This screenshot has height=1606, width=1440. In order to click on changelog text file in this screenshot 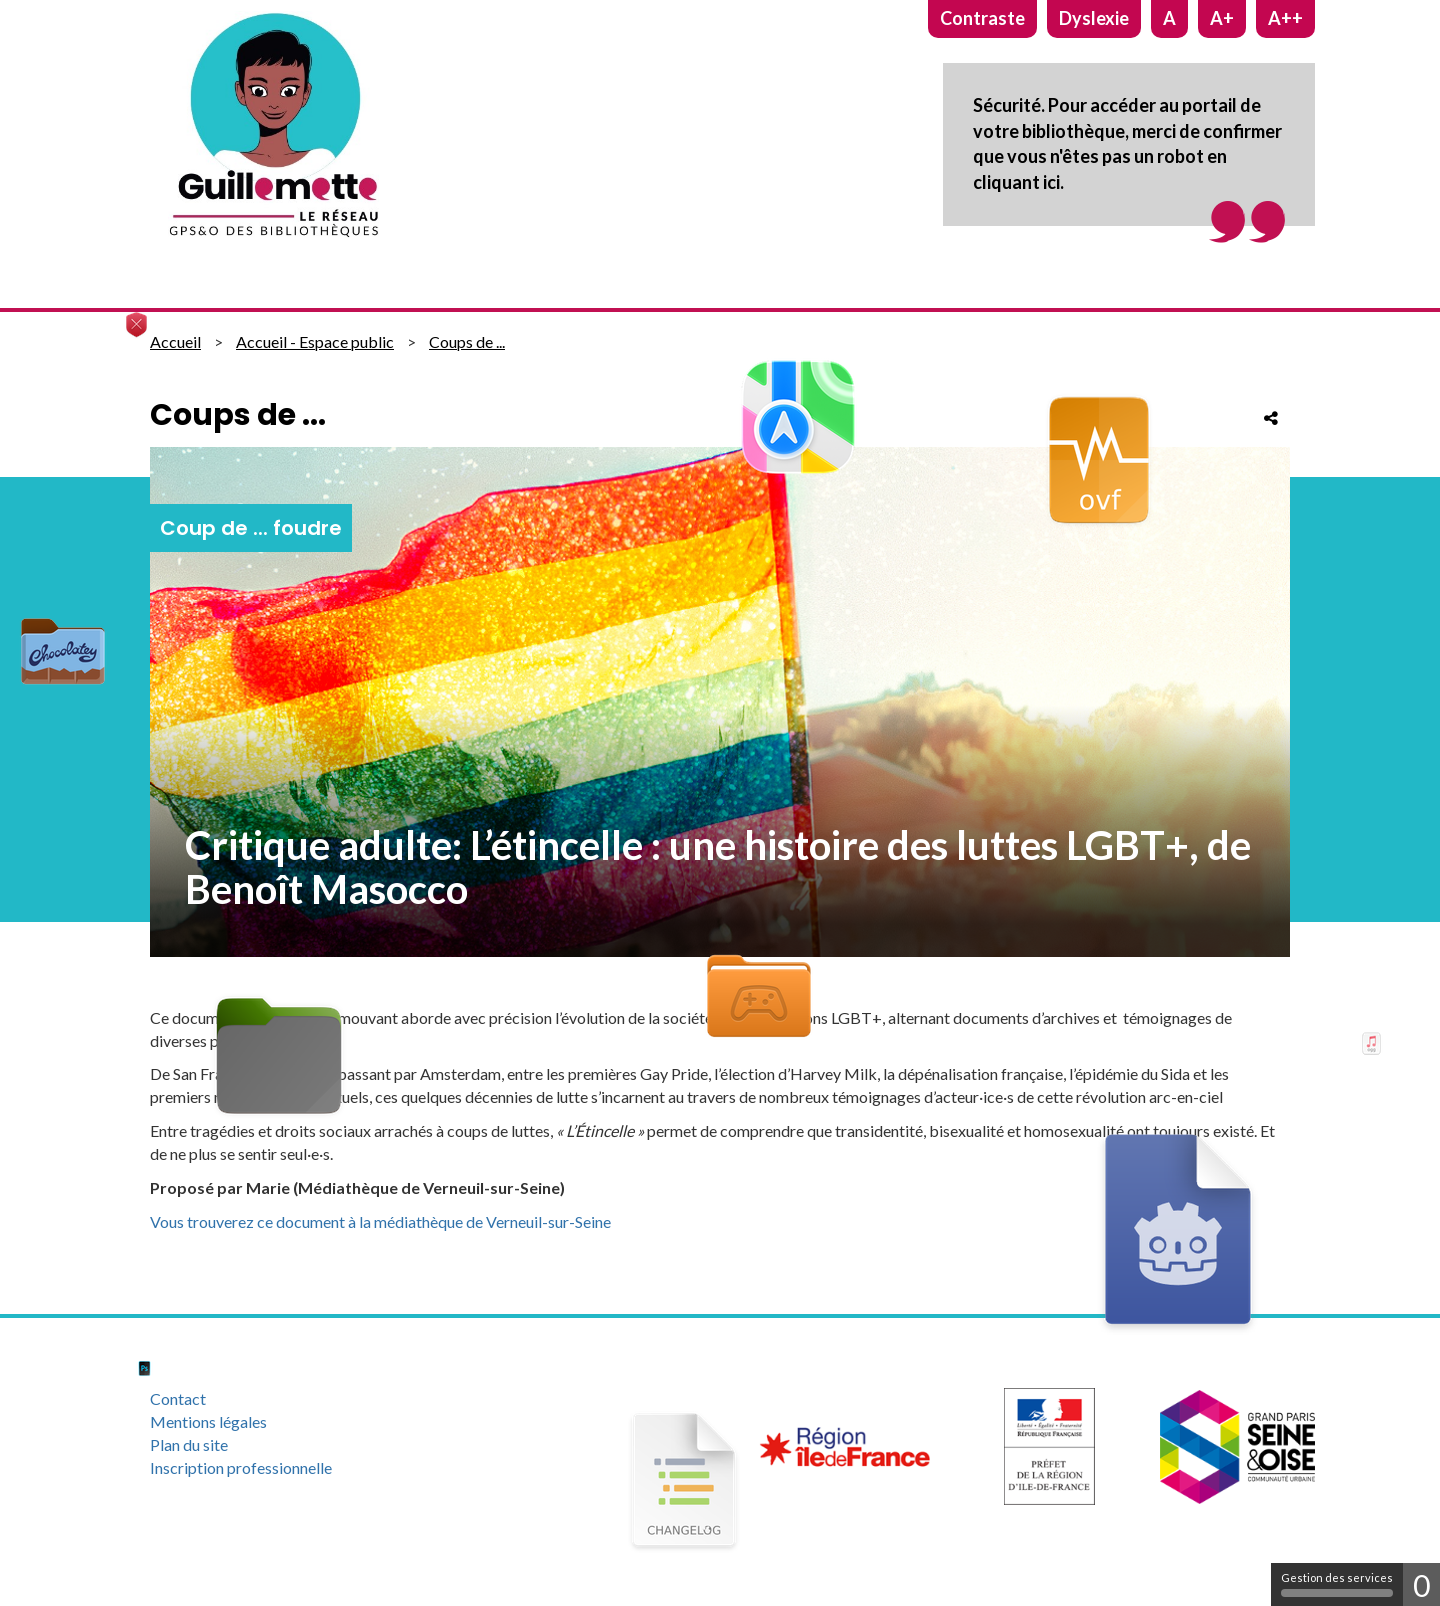, I will do `click(684, 1482)`.